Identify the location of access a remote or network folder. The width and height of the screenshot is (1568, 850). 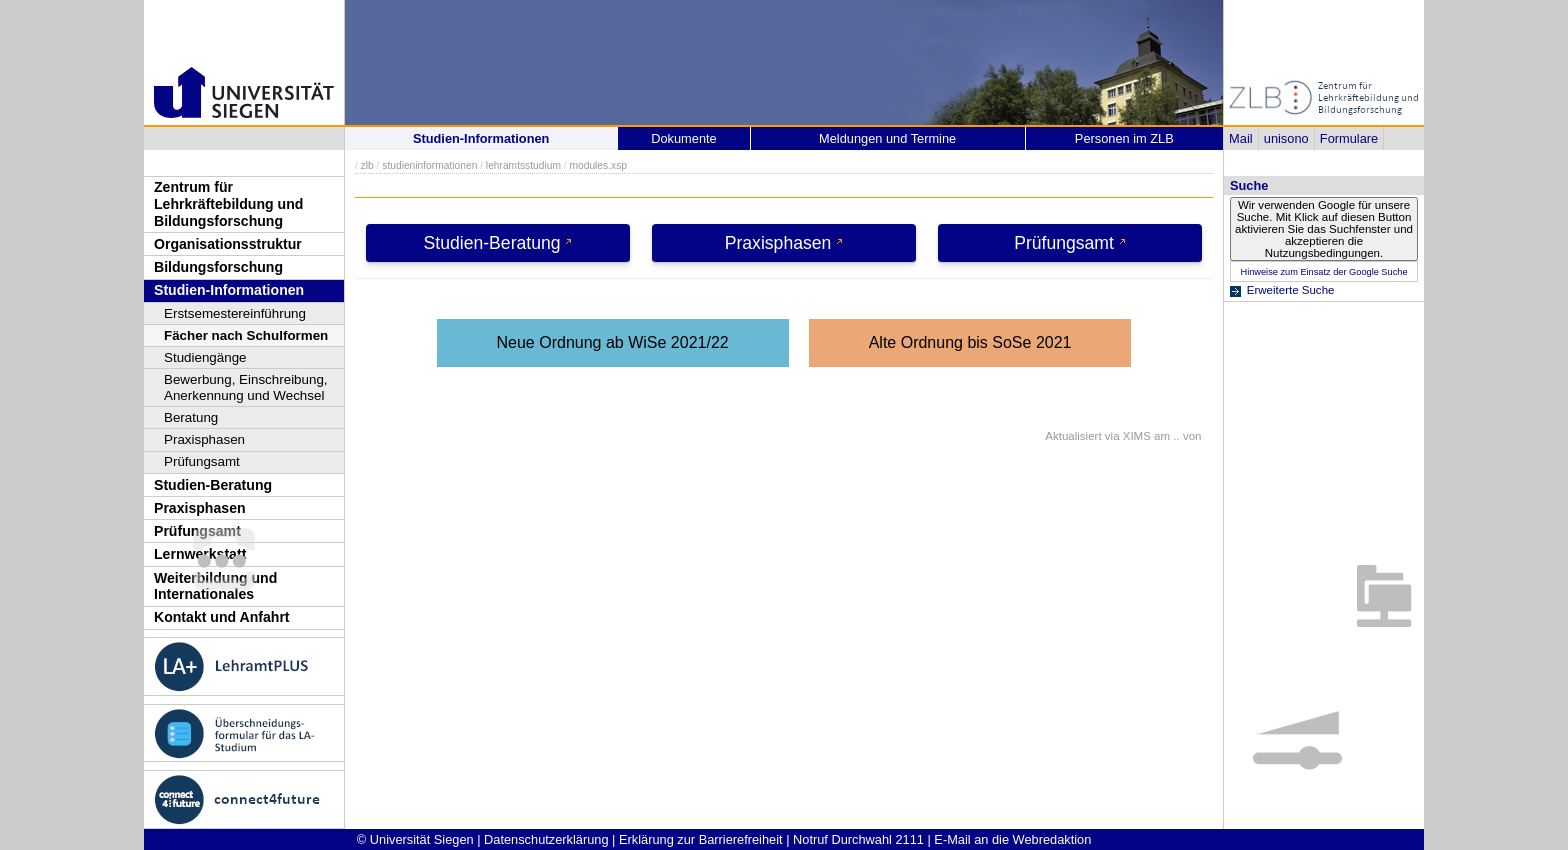
(1388, 596).